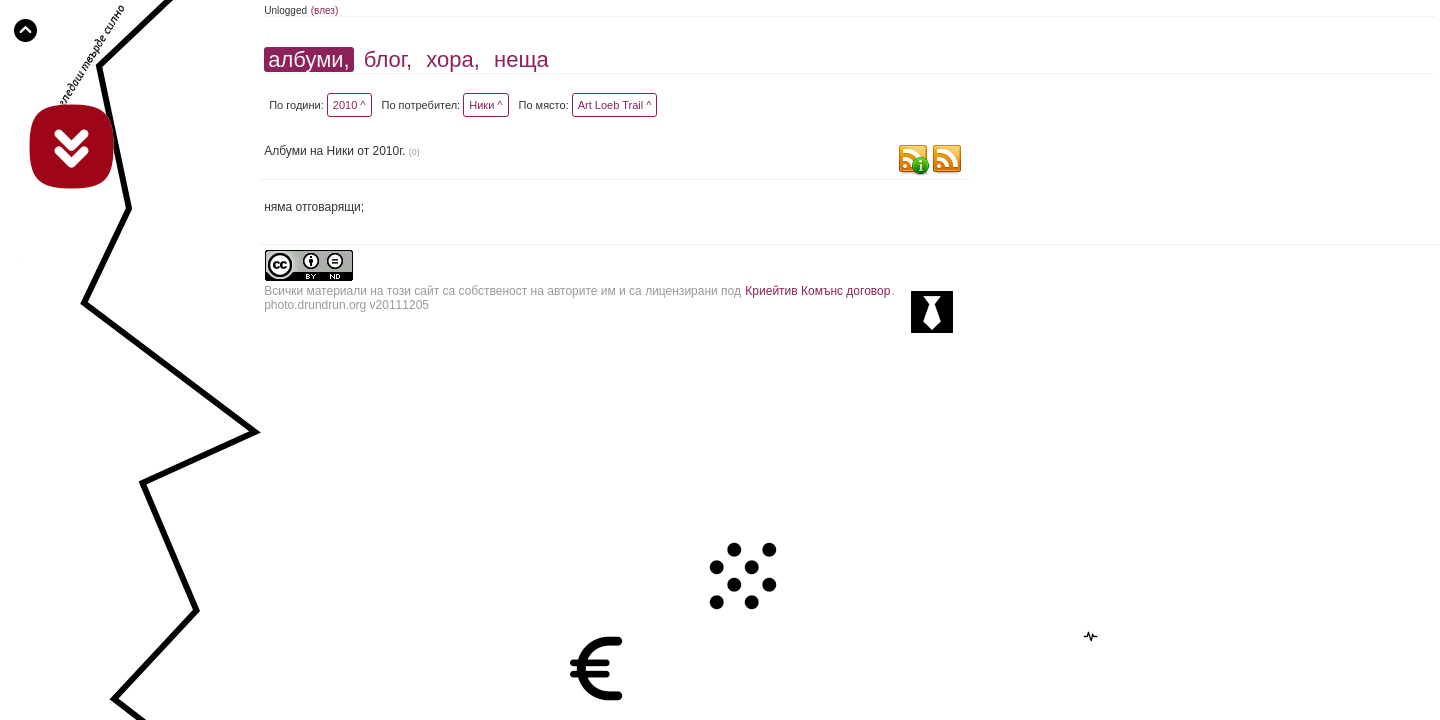 This screenshot has width=1440, height=720. What do you see at coordinates (932, 312) in the screenshot?
I see `black tie formal wear or dress code indicator` at bounding box center [932, 312].